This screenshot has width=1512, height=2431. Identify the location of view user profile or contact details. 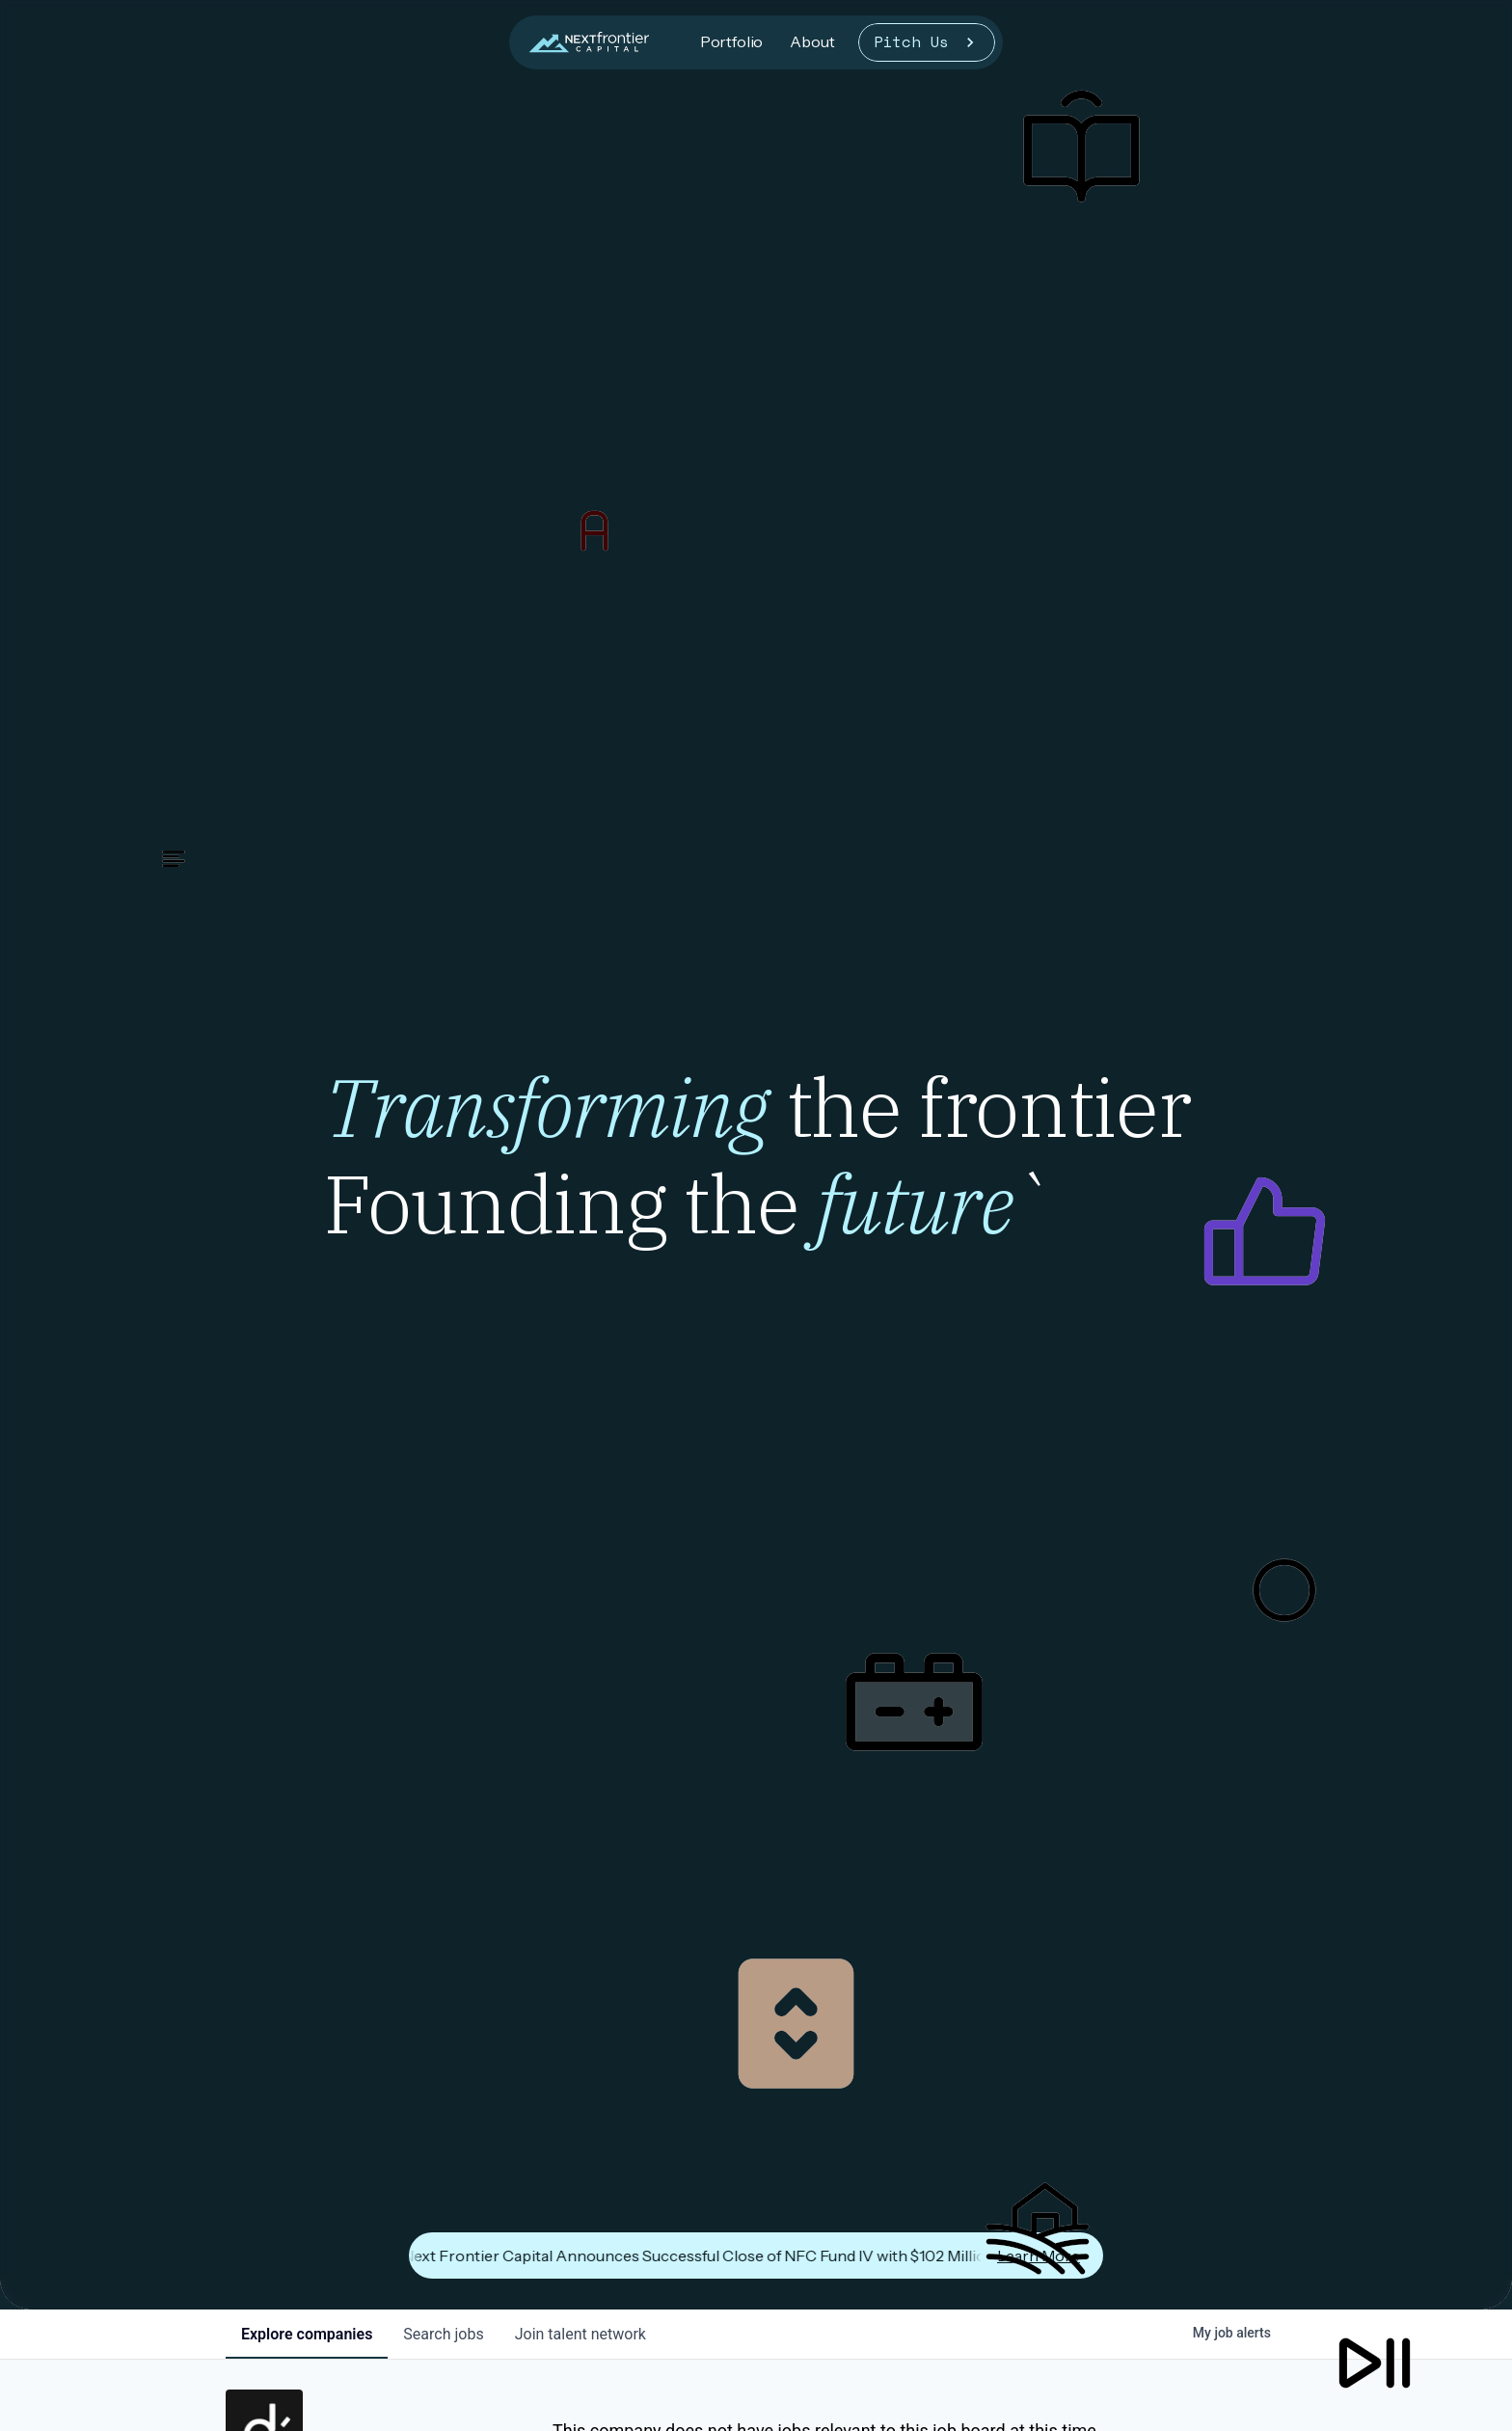
(1081, 144).